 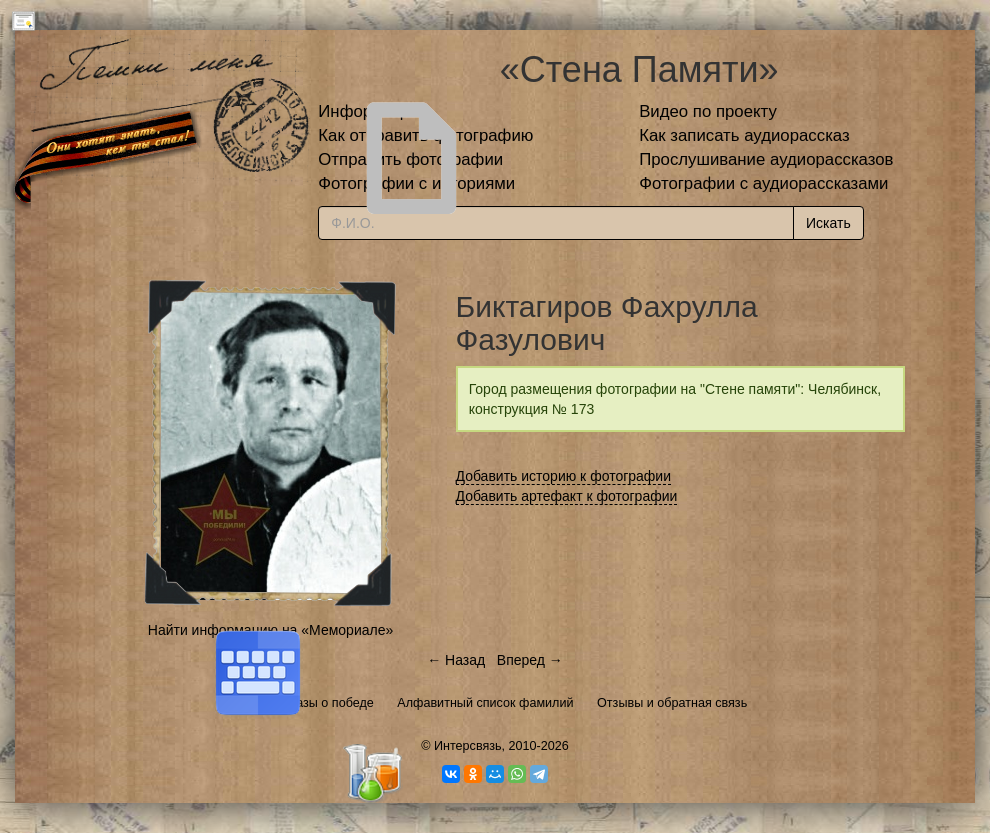 What do you see at coordinates (411, 154) in the screenshot?
I see `a generic text or document file` at bounding box center [411, 154].